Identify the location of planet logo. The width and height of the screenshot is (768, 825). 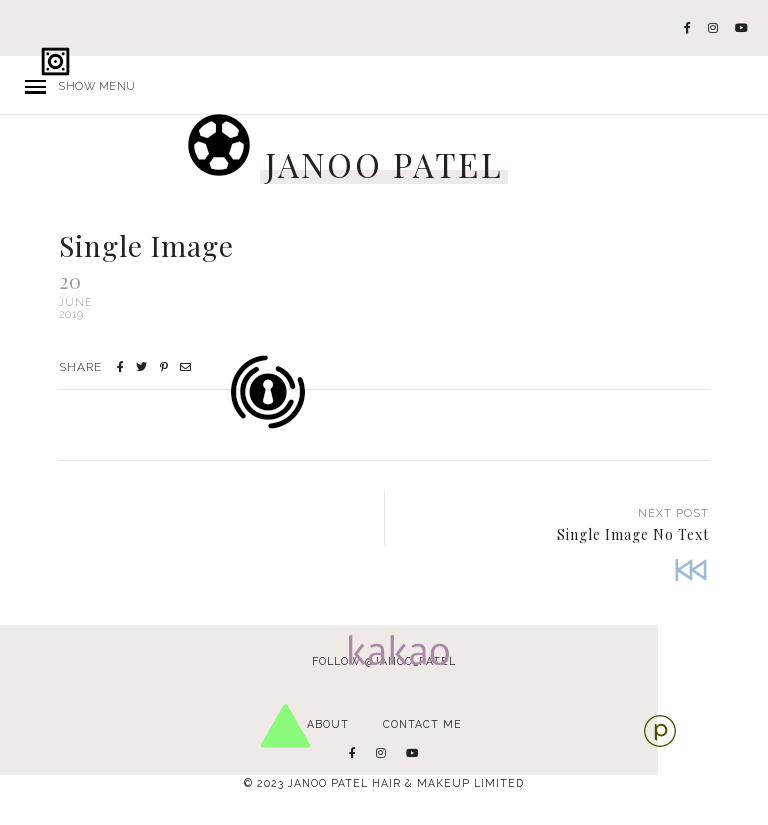
(660, 731).